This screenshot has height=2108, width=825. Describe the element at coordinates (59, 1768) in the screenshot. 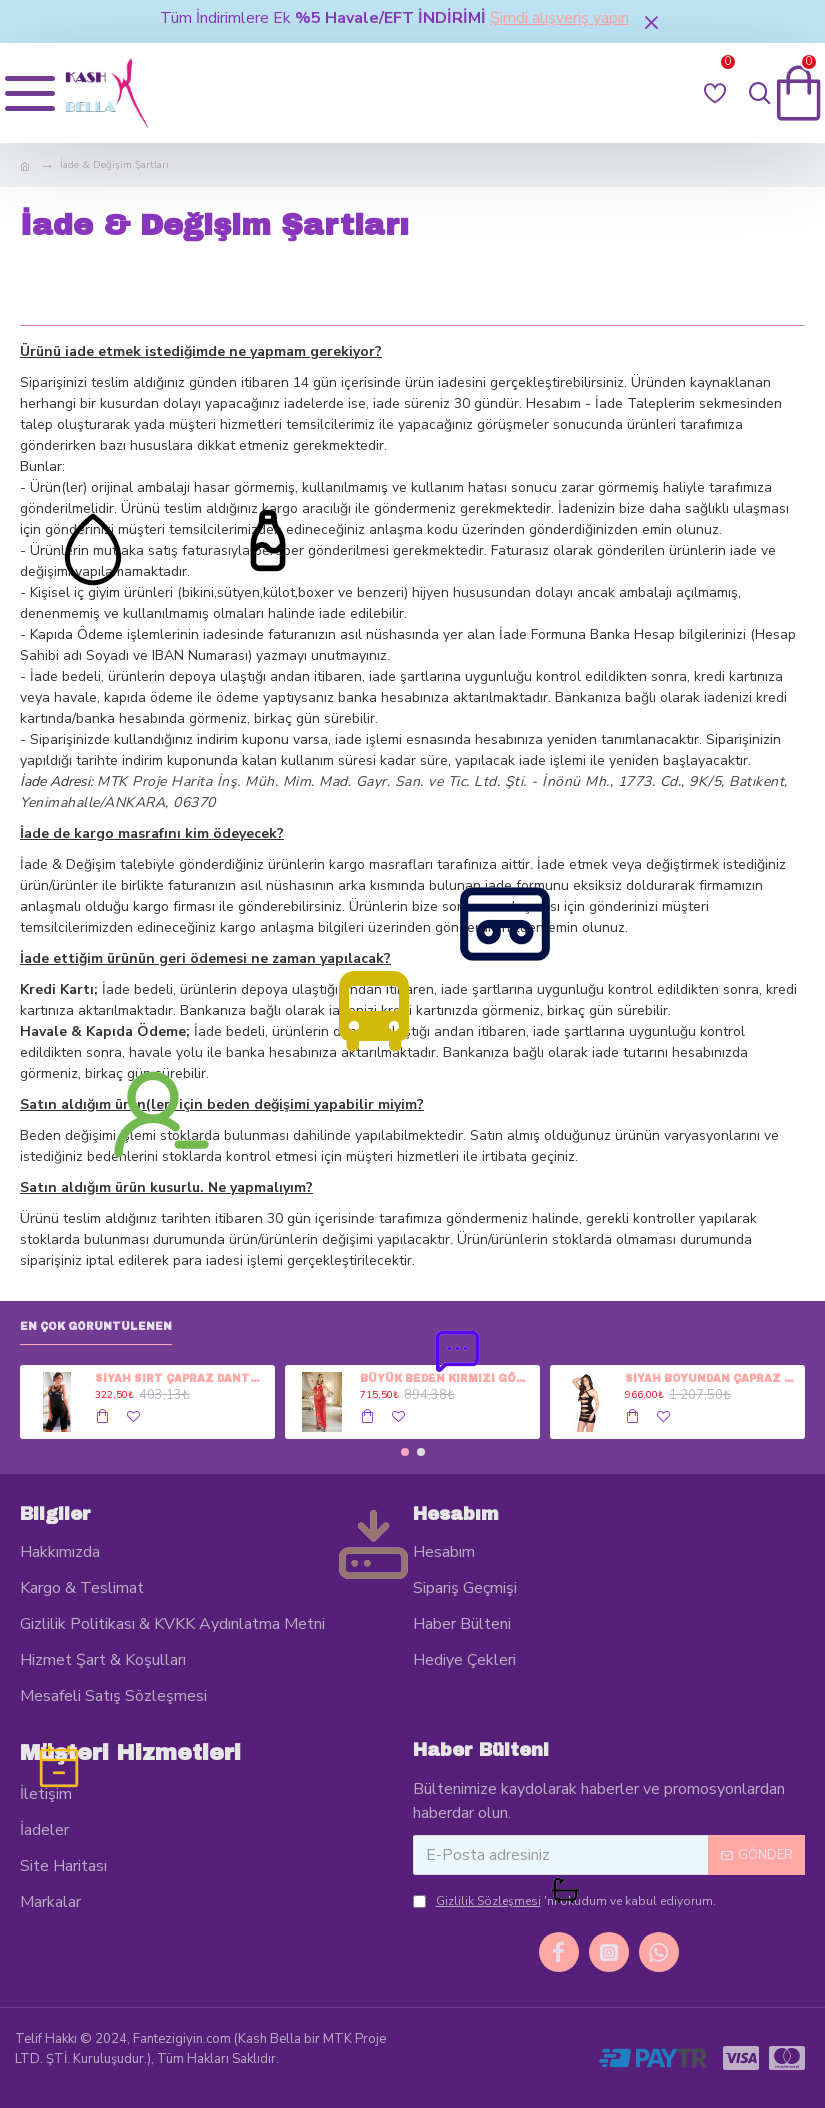

I see `remove an event from your calendar` at that location.